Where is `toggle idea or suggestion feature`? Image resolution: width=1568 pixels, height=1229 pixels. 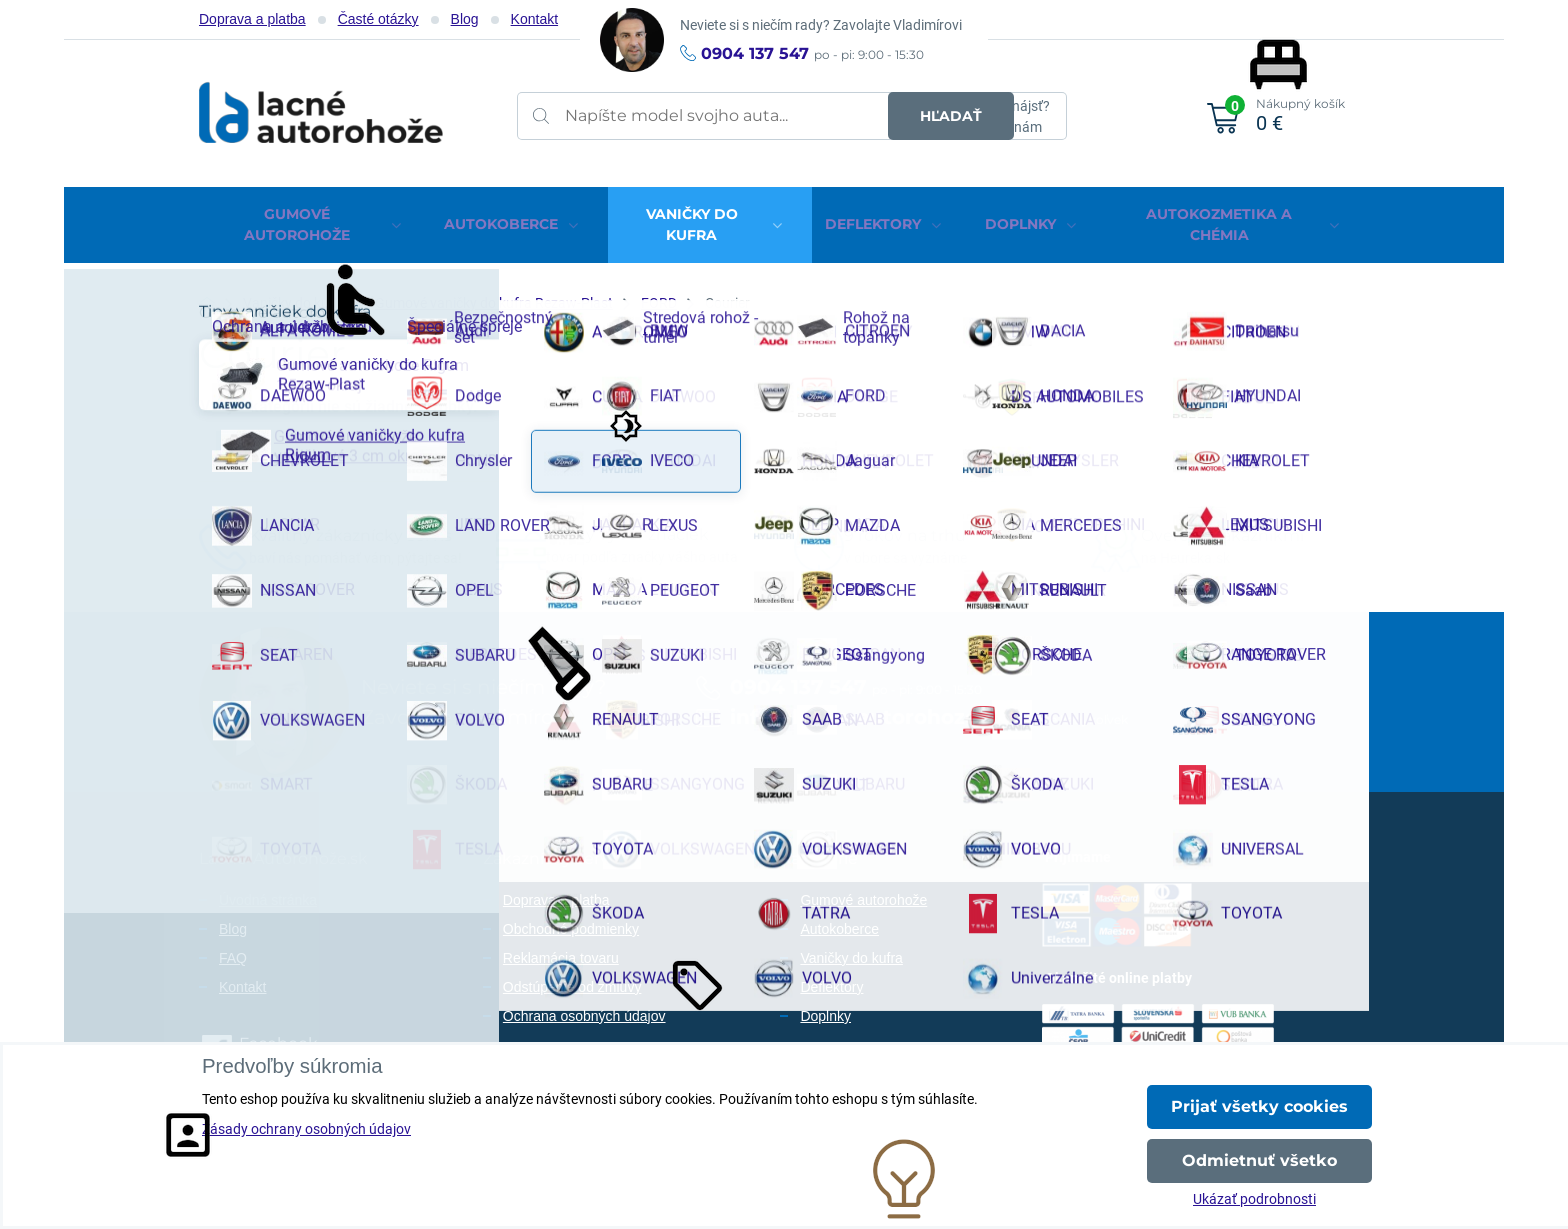
toggle idea or suggestion feature is located at coordinates (904, 1179).